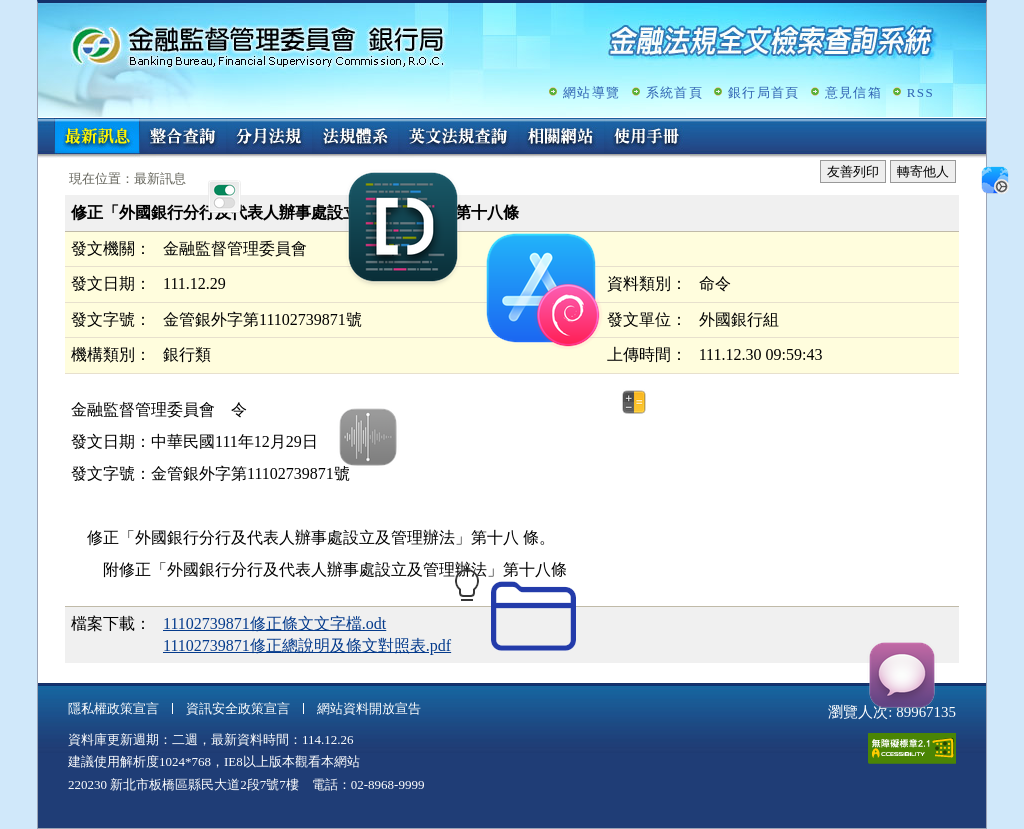 Image resolution: width=1024 pixels, height=829 pixels. Describe the element at coordinates (467, 585) in the screenshot. I see `view music suggestions and recommendations` at that location.